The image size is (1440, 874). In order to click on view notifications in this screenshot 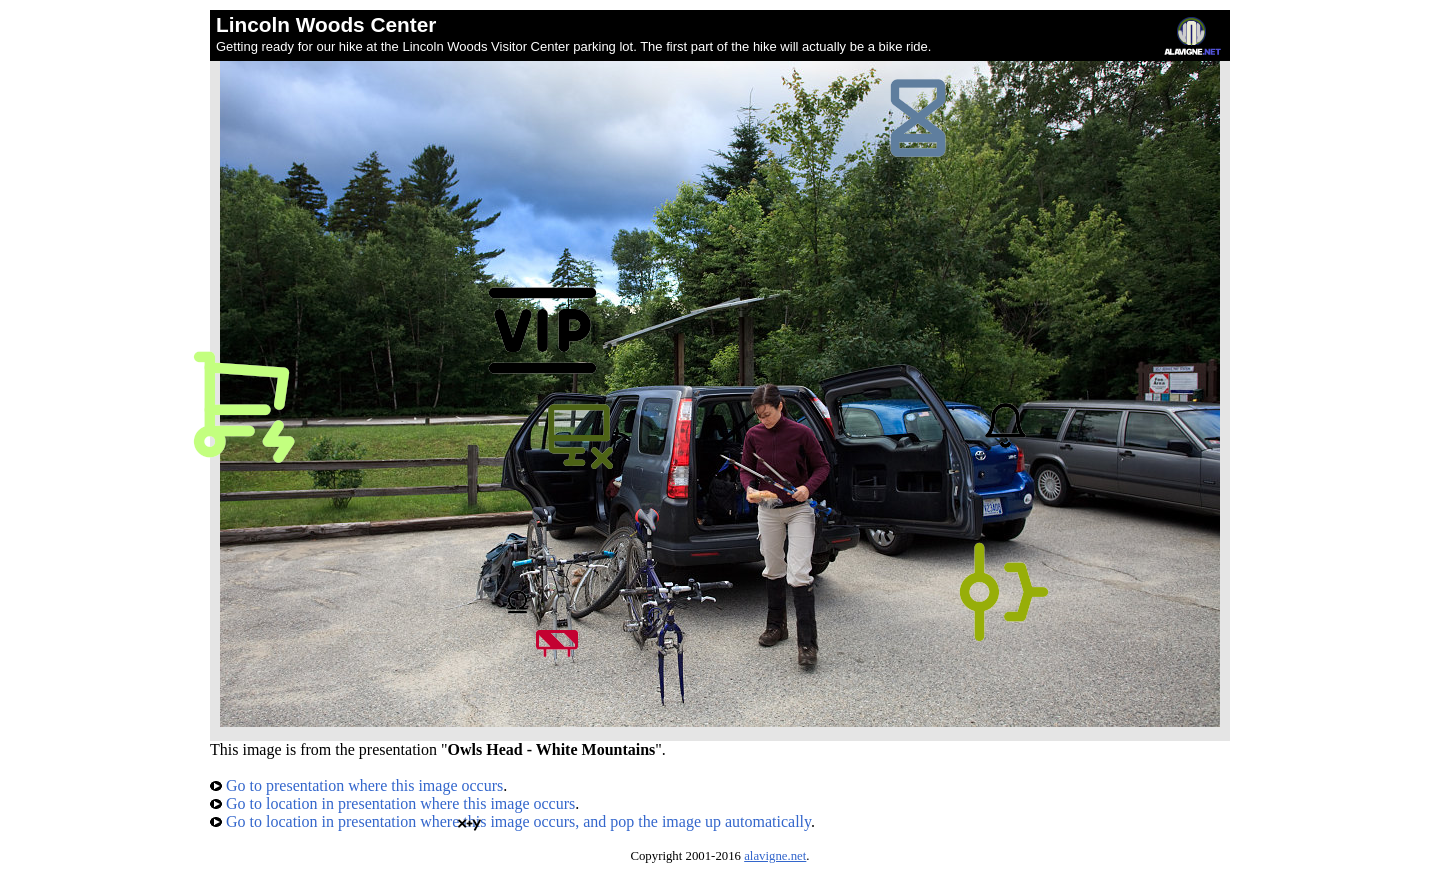, I will do `click(1005, 425)`.